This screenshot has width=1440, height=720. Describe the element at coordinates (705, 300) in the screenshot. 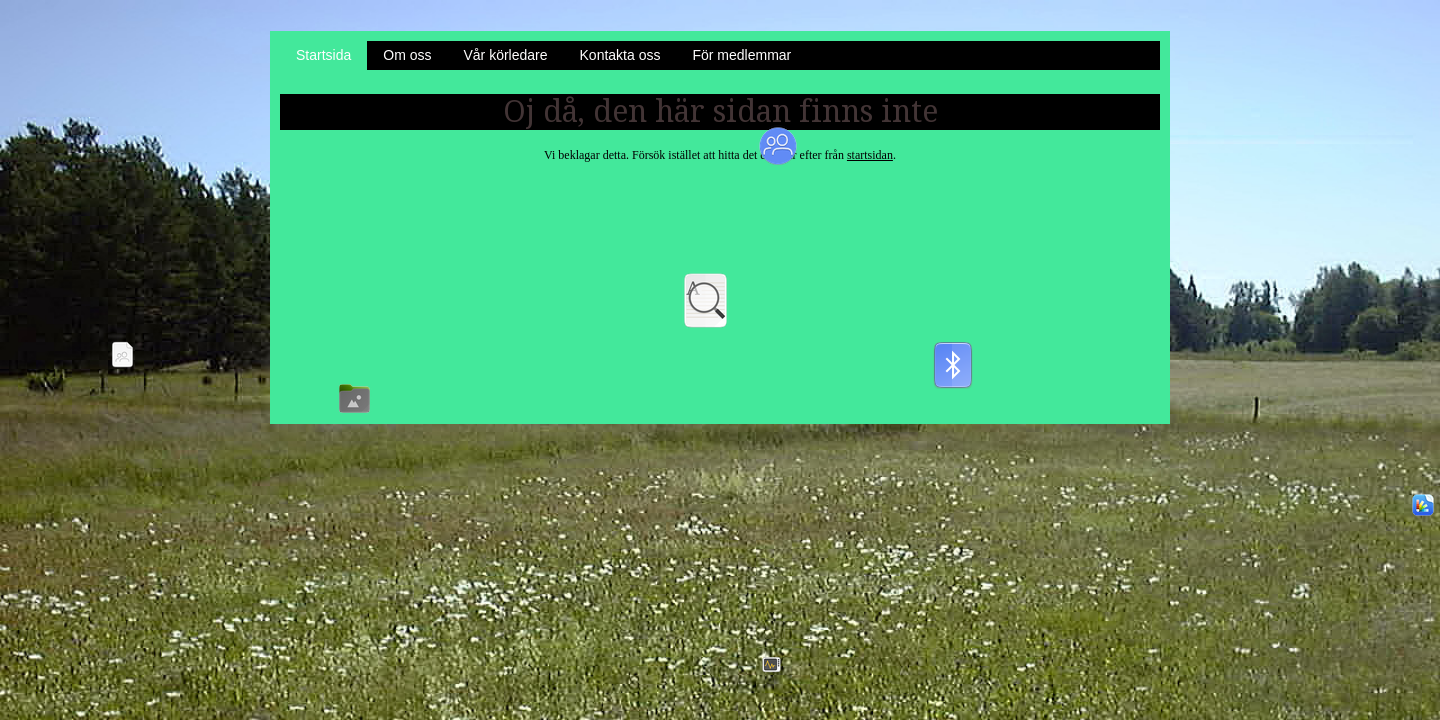

I see `open document viewer application` at that location.